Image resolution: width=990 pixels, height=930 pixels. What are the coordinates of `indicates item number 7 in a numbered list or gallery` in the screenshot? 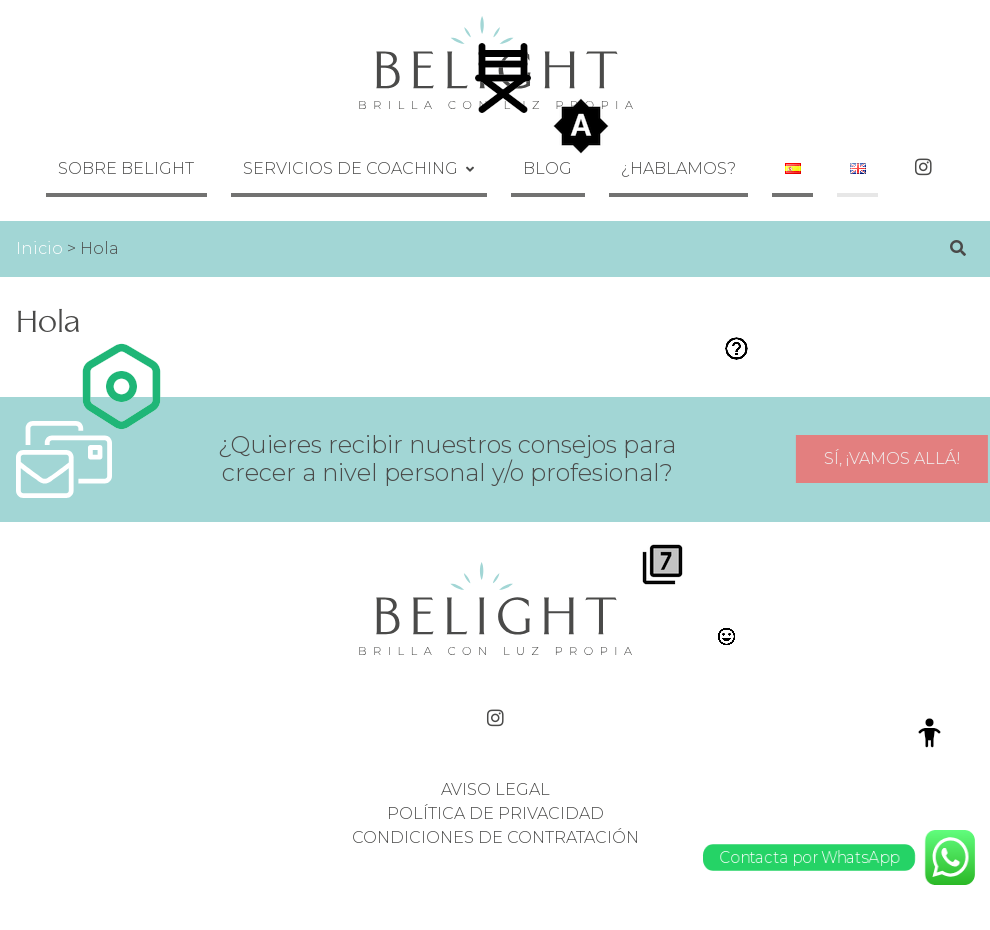 It's located at (662, 564).